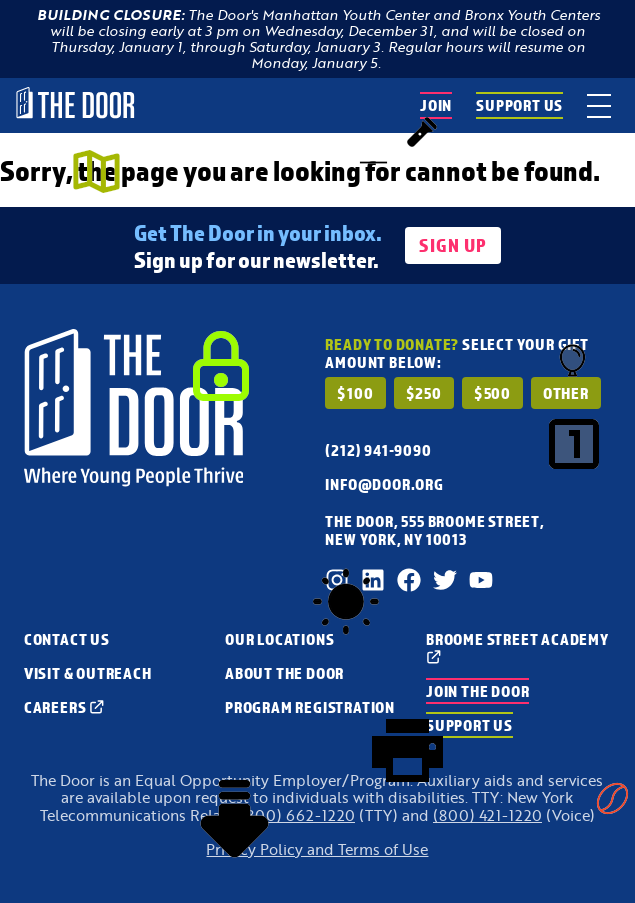 Image resolution: width=635 pixels, height=903 pixels. I want to click on indicates the first item or step in a sequence, so click(574, 444).